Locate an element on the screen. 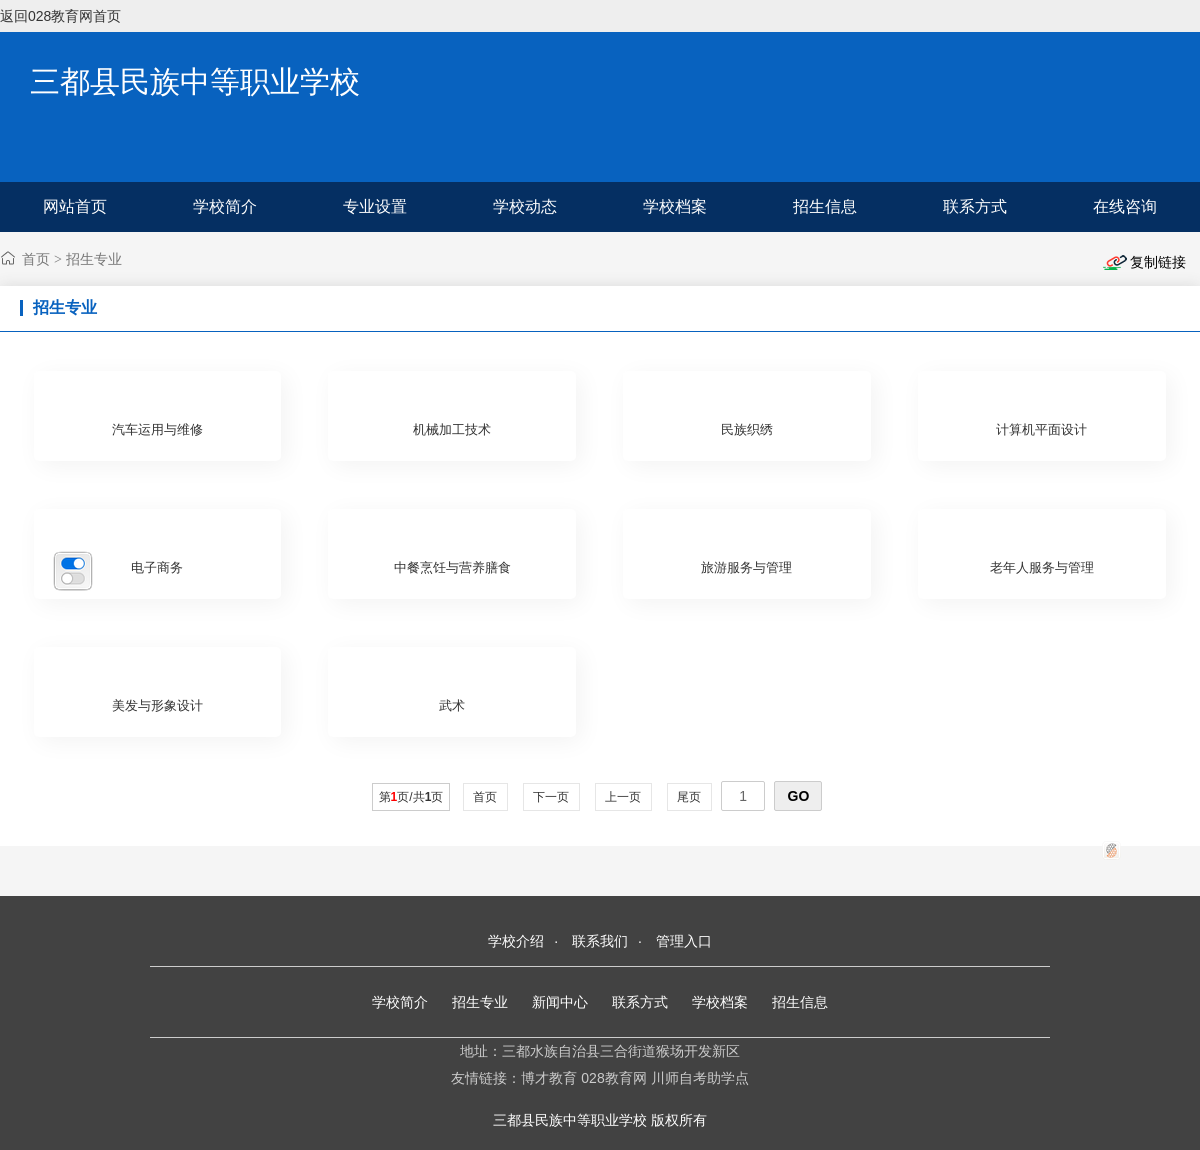  open gnome tweaks to customize desktop settings is located at coordinates (73, 571).